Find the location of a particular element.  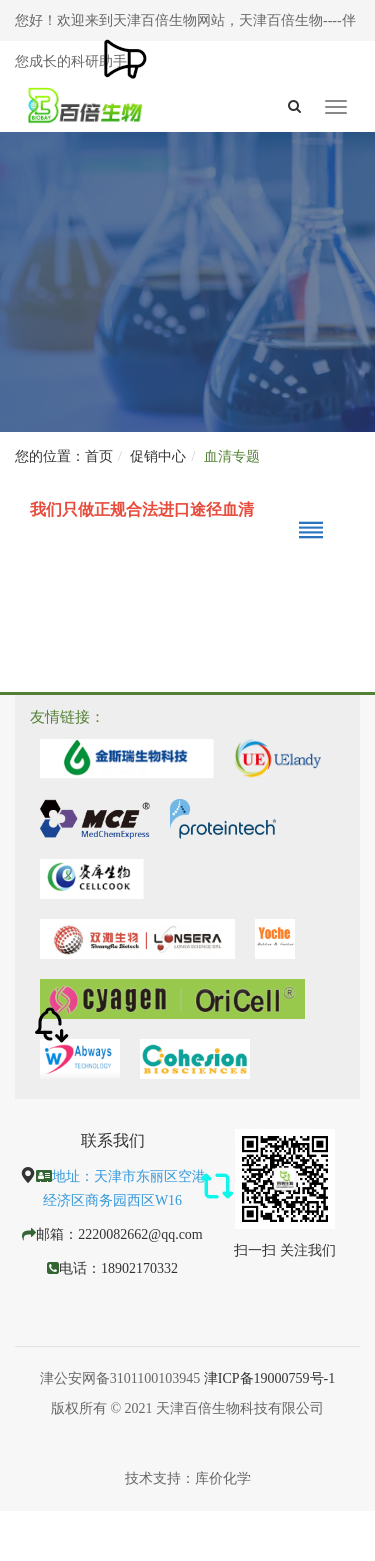

switch to list view is located at coordinates (311, 530).